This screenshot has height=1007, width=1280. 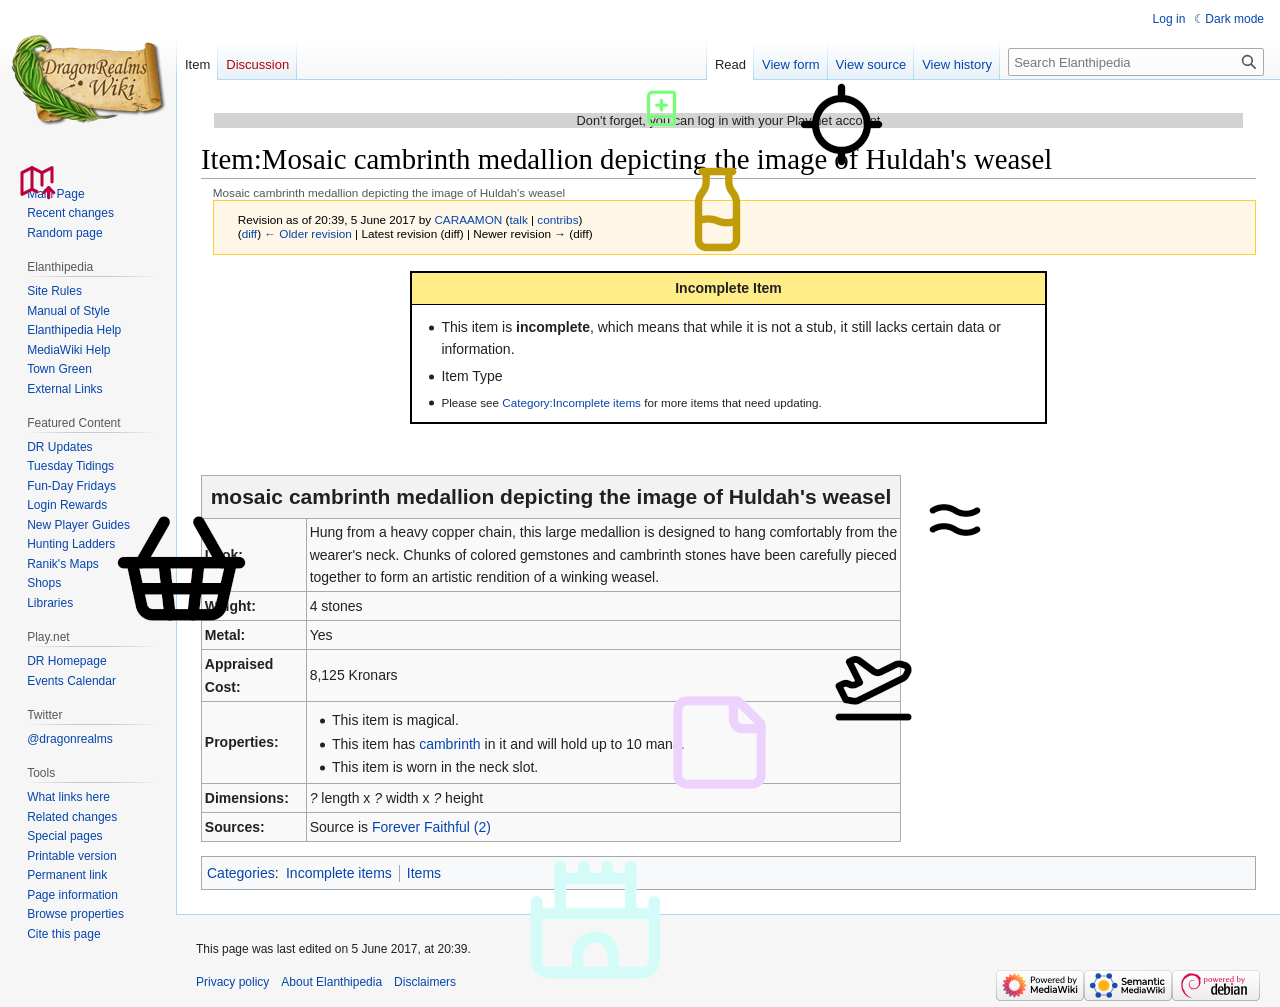 What do you see at coordinates (595, 919) in the screenshot?
I see `access castle or fortress-themed game` at bounding box center [595, 919].